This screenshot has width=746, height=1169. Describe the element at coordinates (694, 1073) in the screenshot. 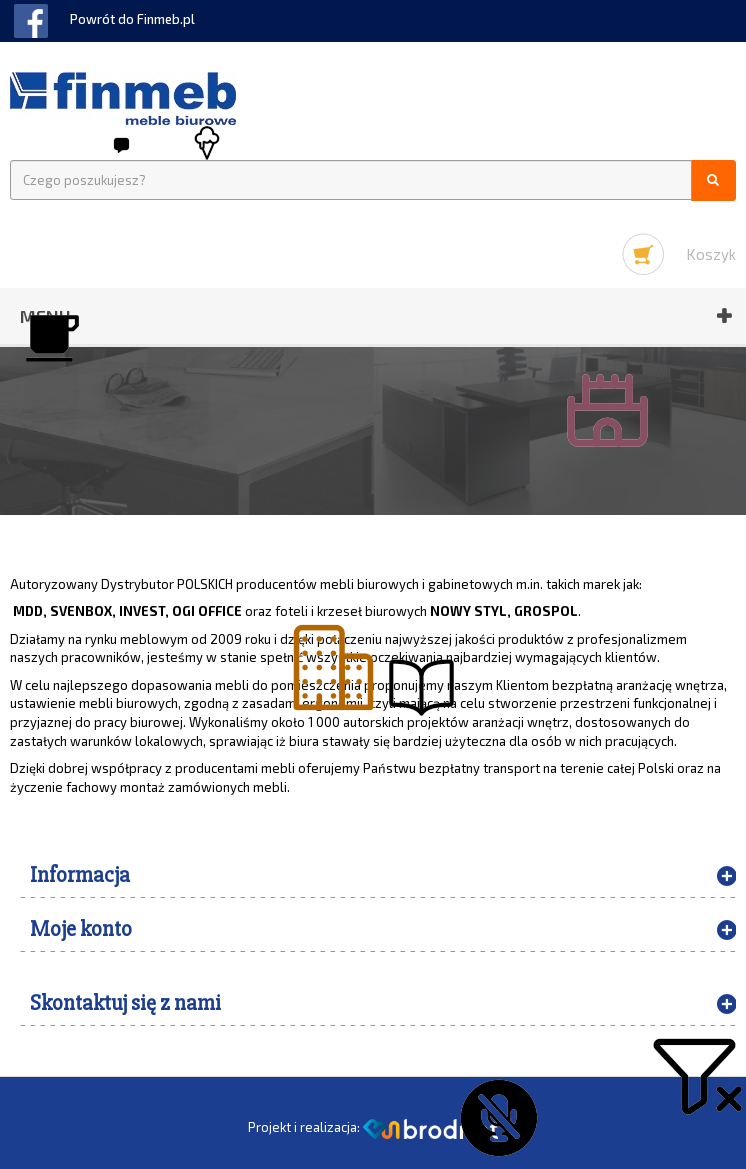

I see `clear all active filters` at that location.